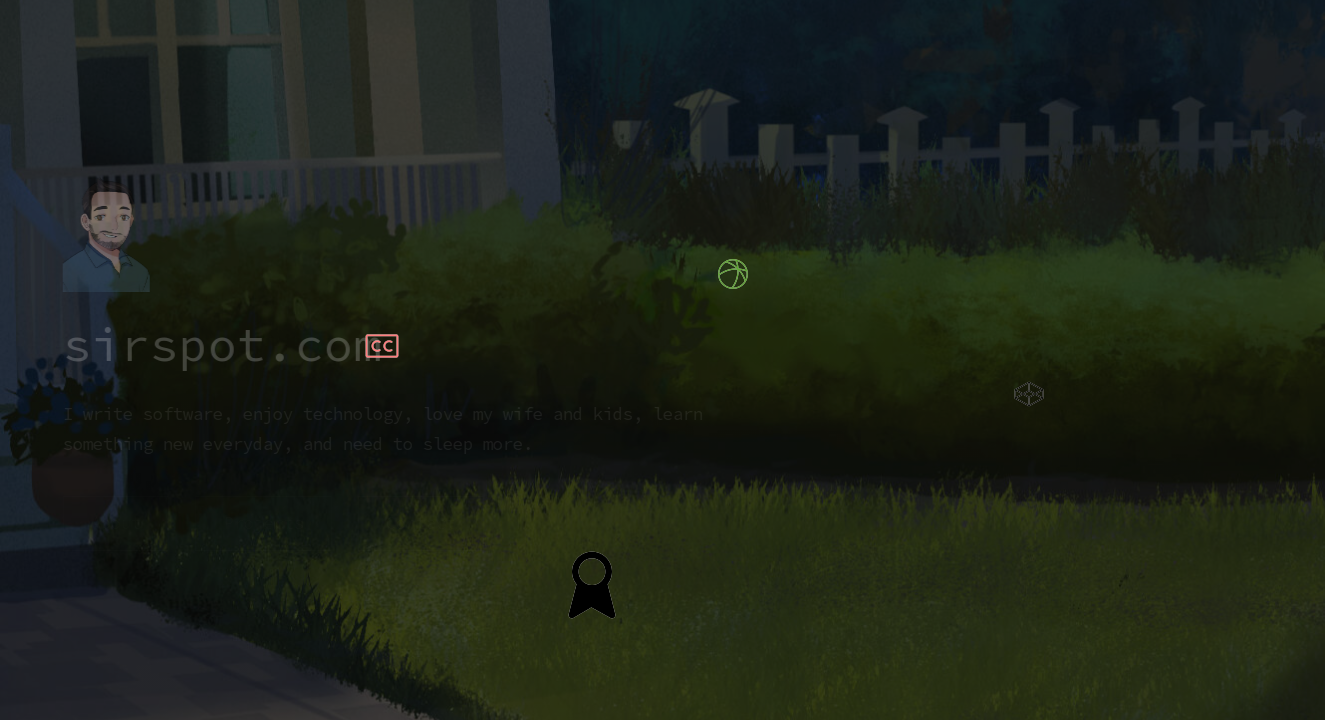 The height and width of the screenshot is (720, 1325). Describe the element at coordinates (1029, 394) in the screenshot. I see `open CodePen profile or project` at that location.